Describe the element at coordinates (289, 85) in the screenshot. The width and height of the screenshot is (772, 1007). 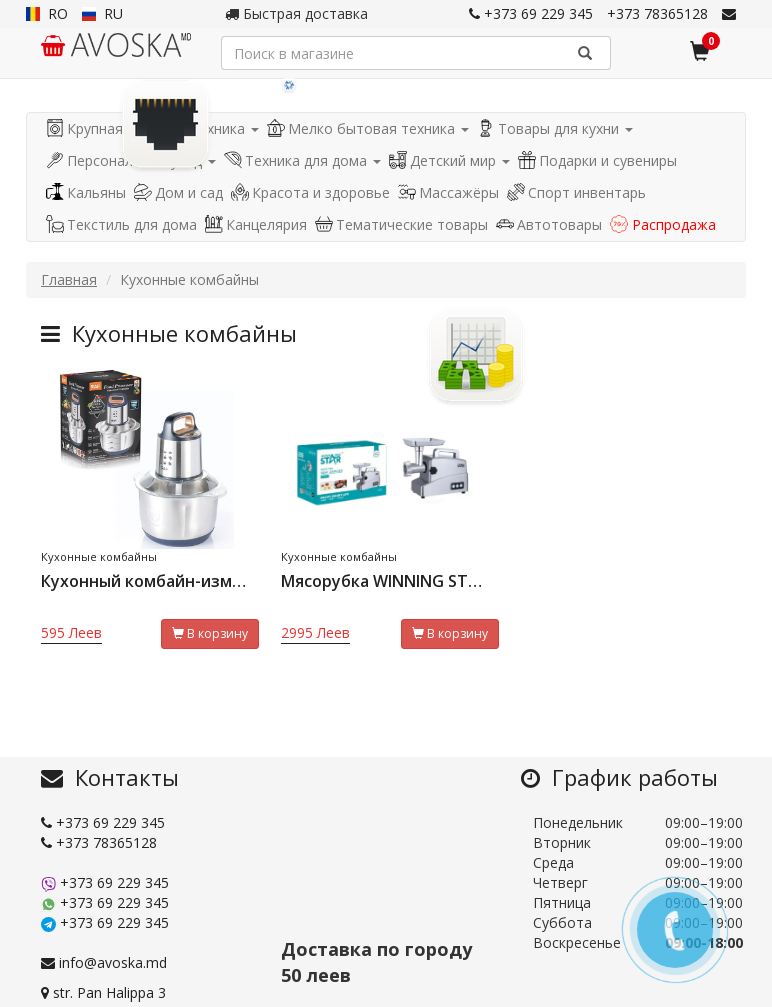
I see `open the nix package manager` at that location.